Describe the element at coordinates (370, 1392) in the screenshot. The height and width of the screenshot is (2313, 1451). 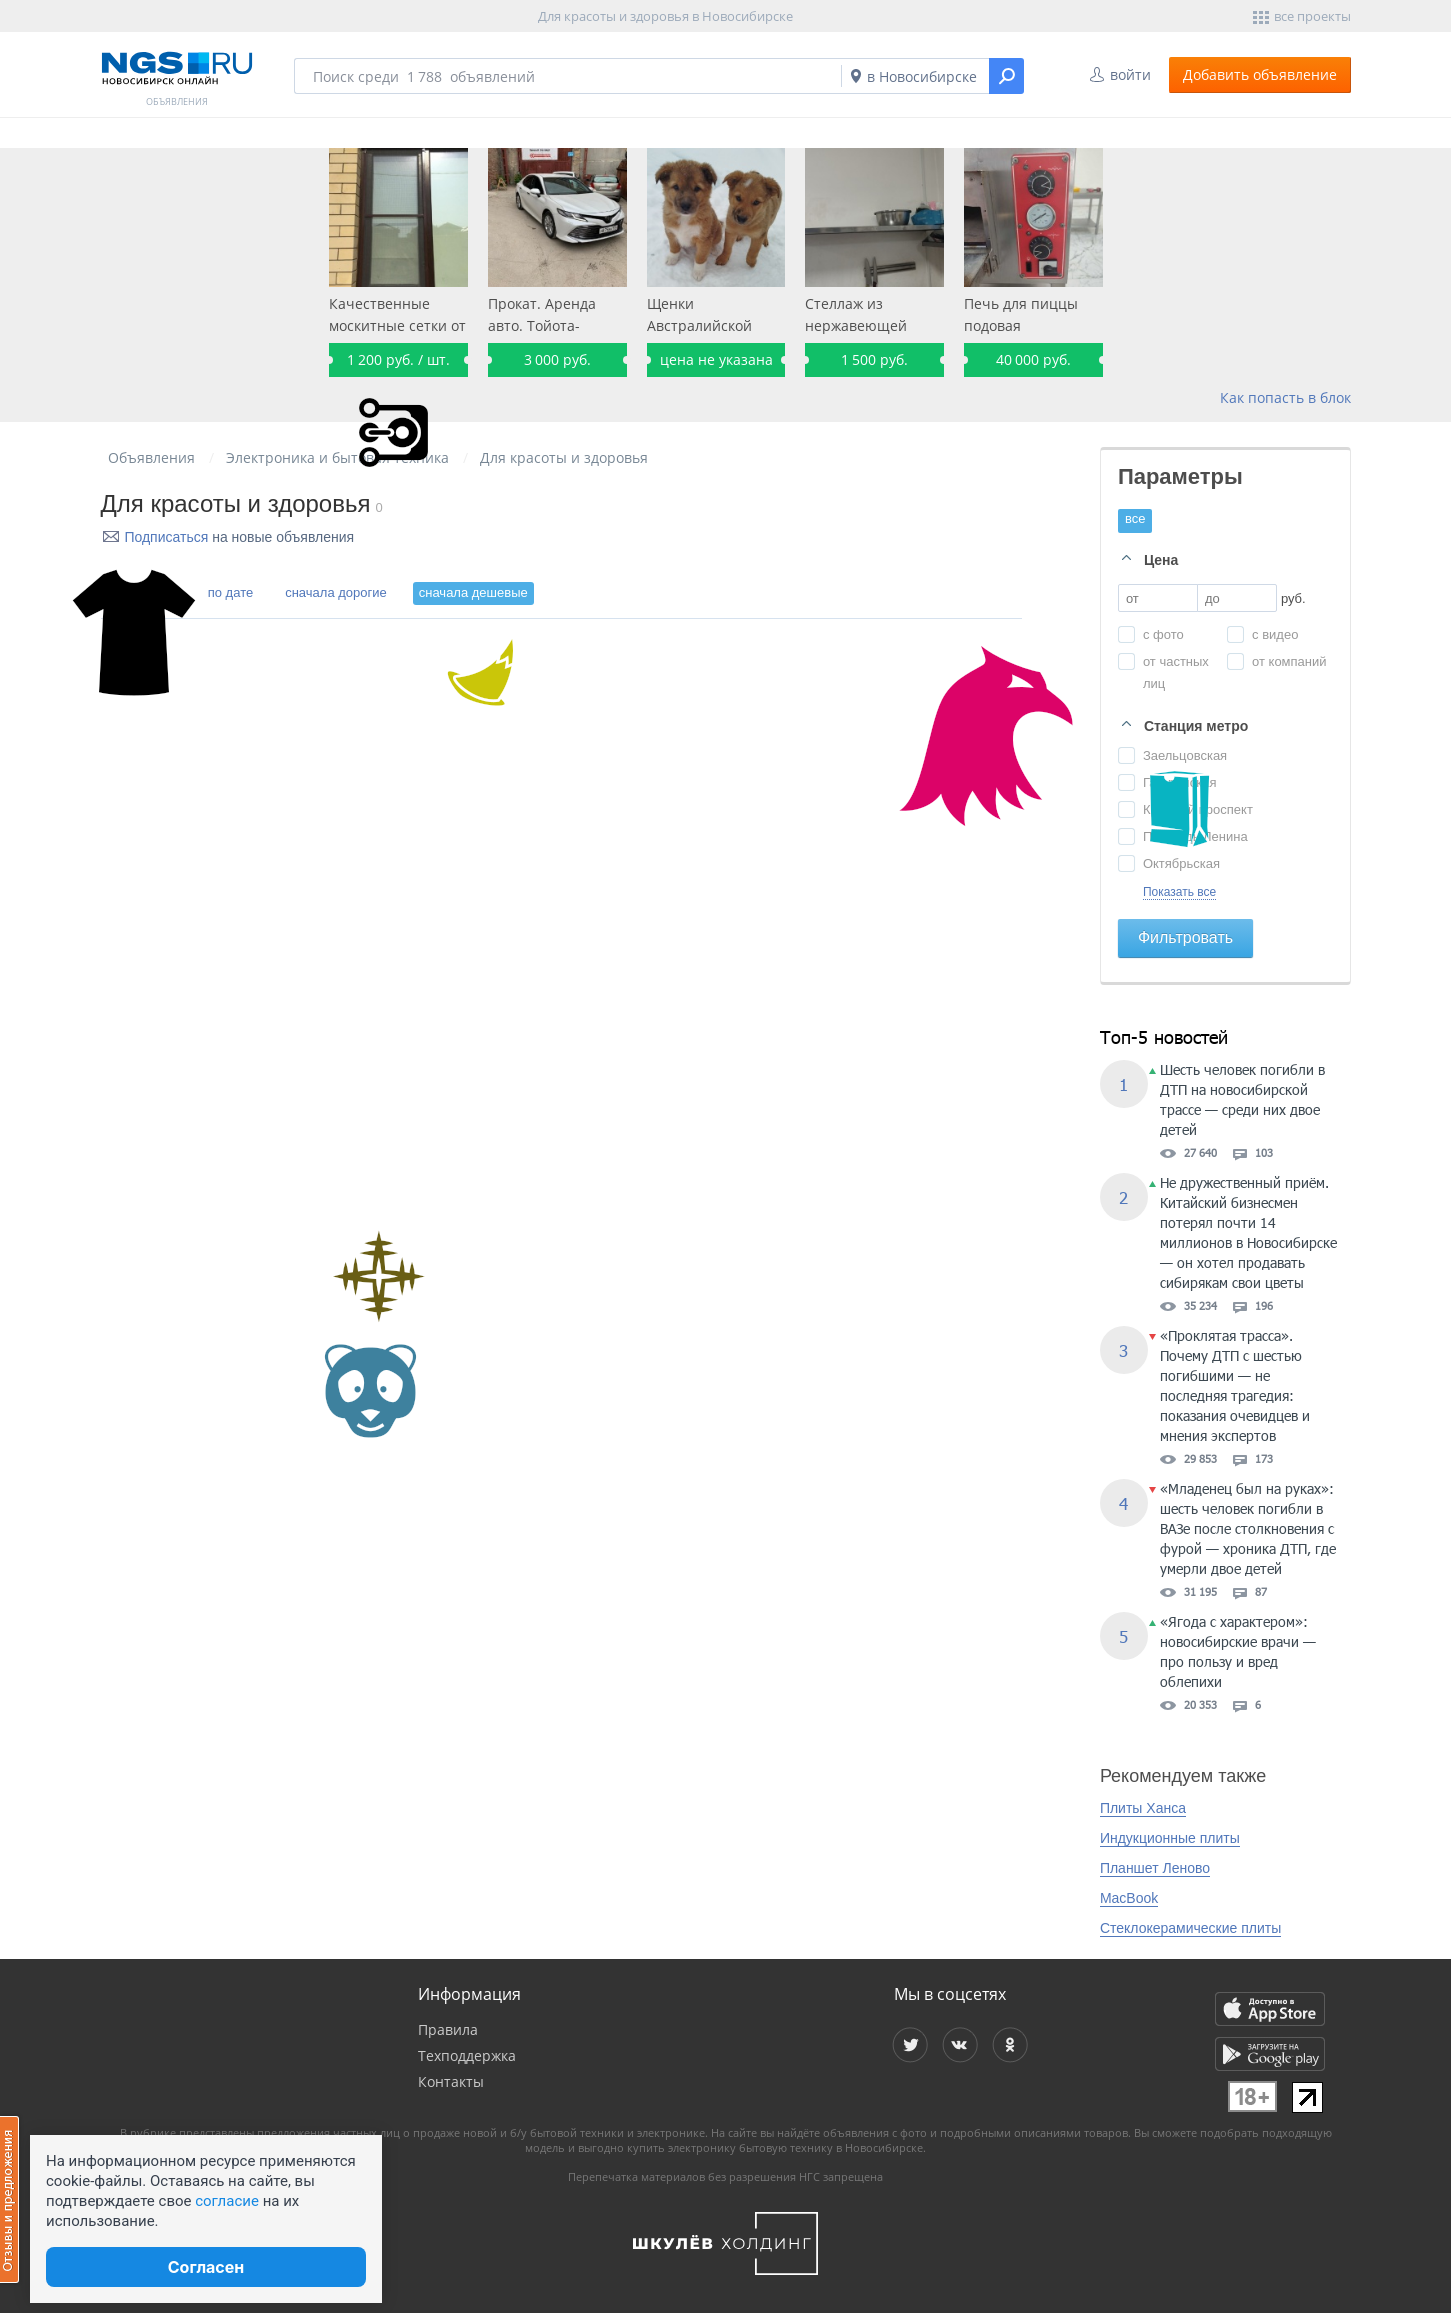
I see `panda character or avatar selection` at that location.